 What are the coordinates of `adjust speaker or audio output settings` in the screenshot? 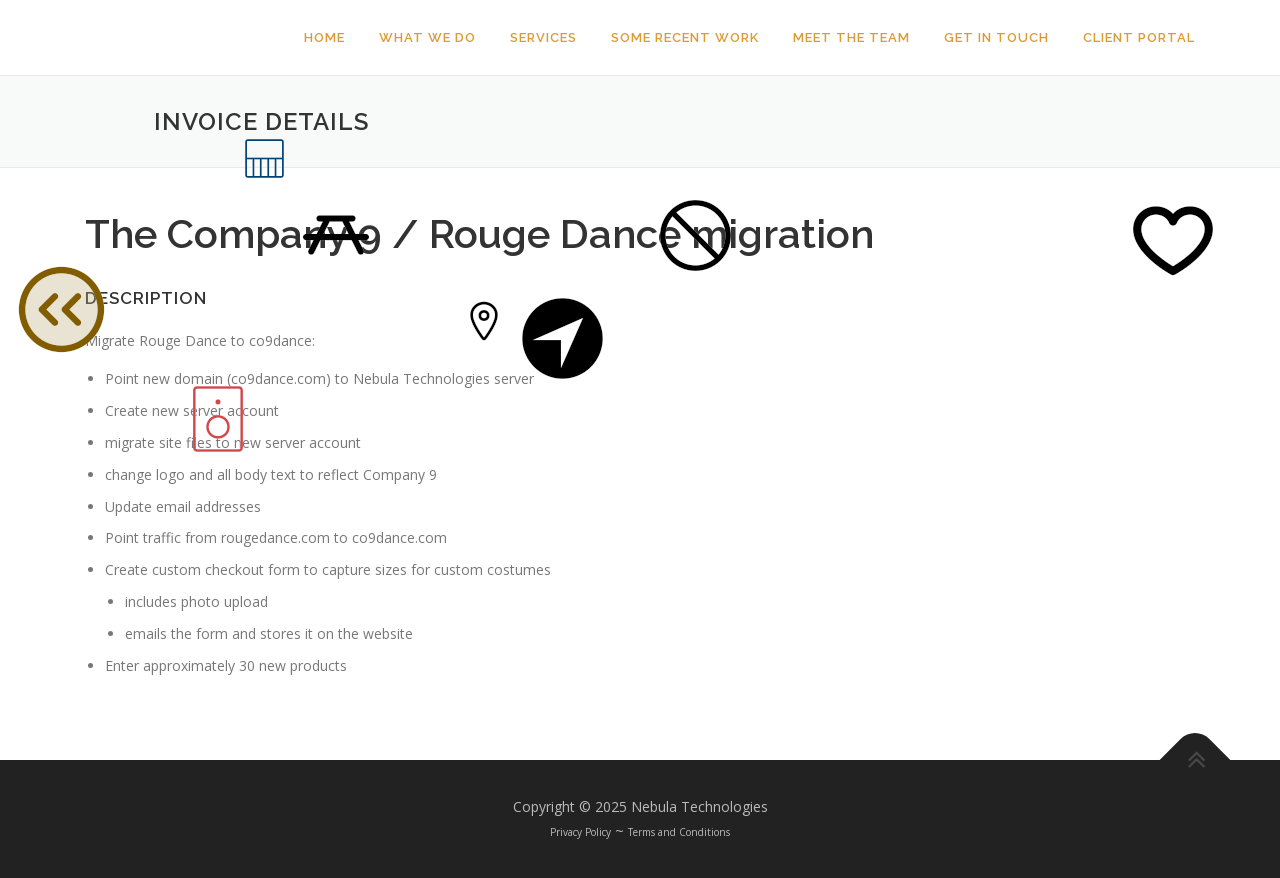 It's located at (218, 419).